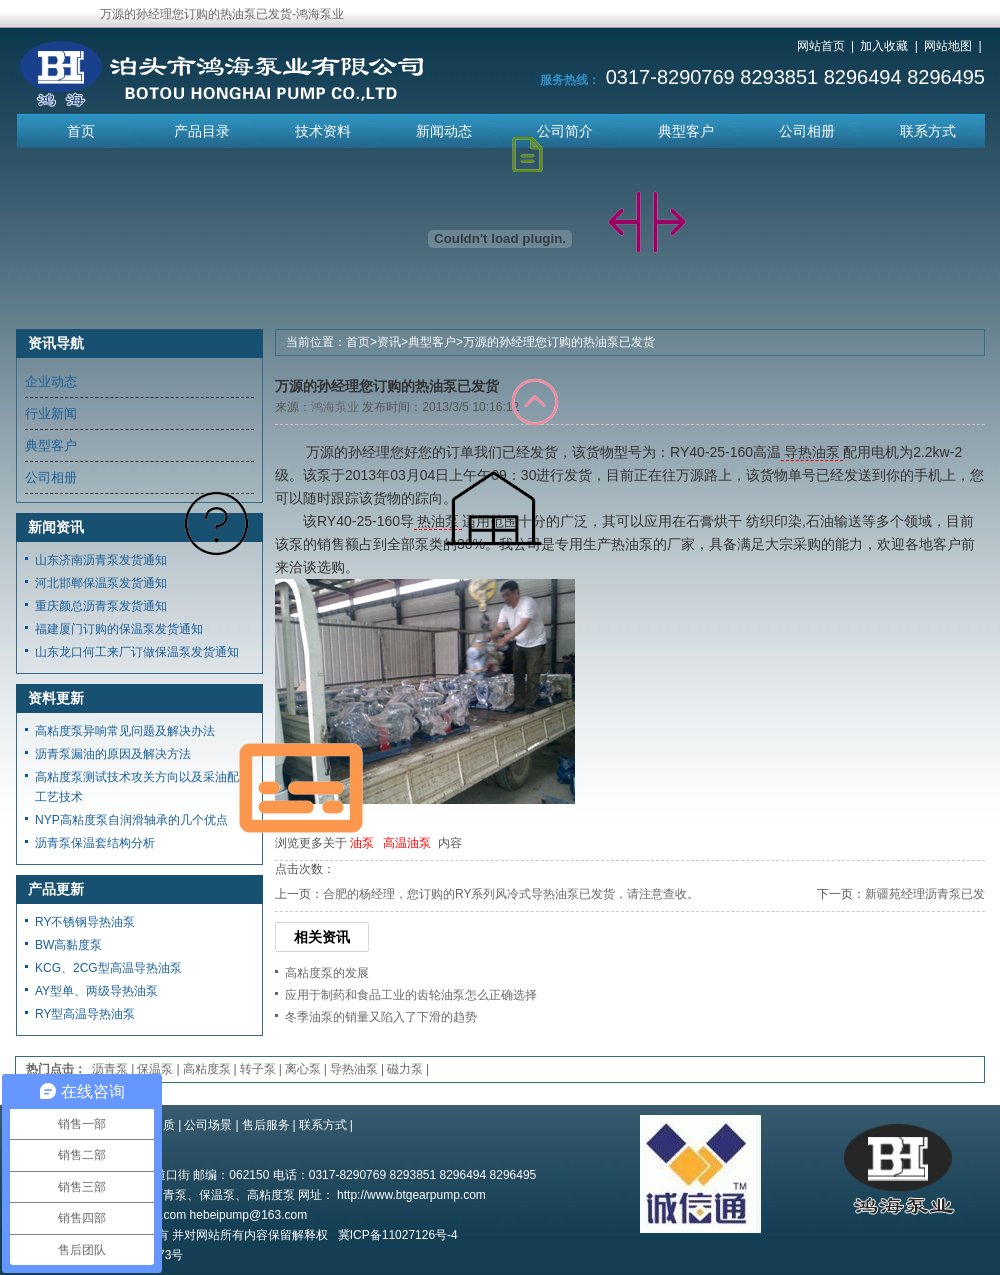 This screenshot has height=1275, width=1000. What do you see at coordinates (493, 513) in the screenshot?
I see `access garage or parking controls` at bounding box center [493, 513].